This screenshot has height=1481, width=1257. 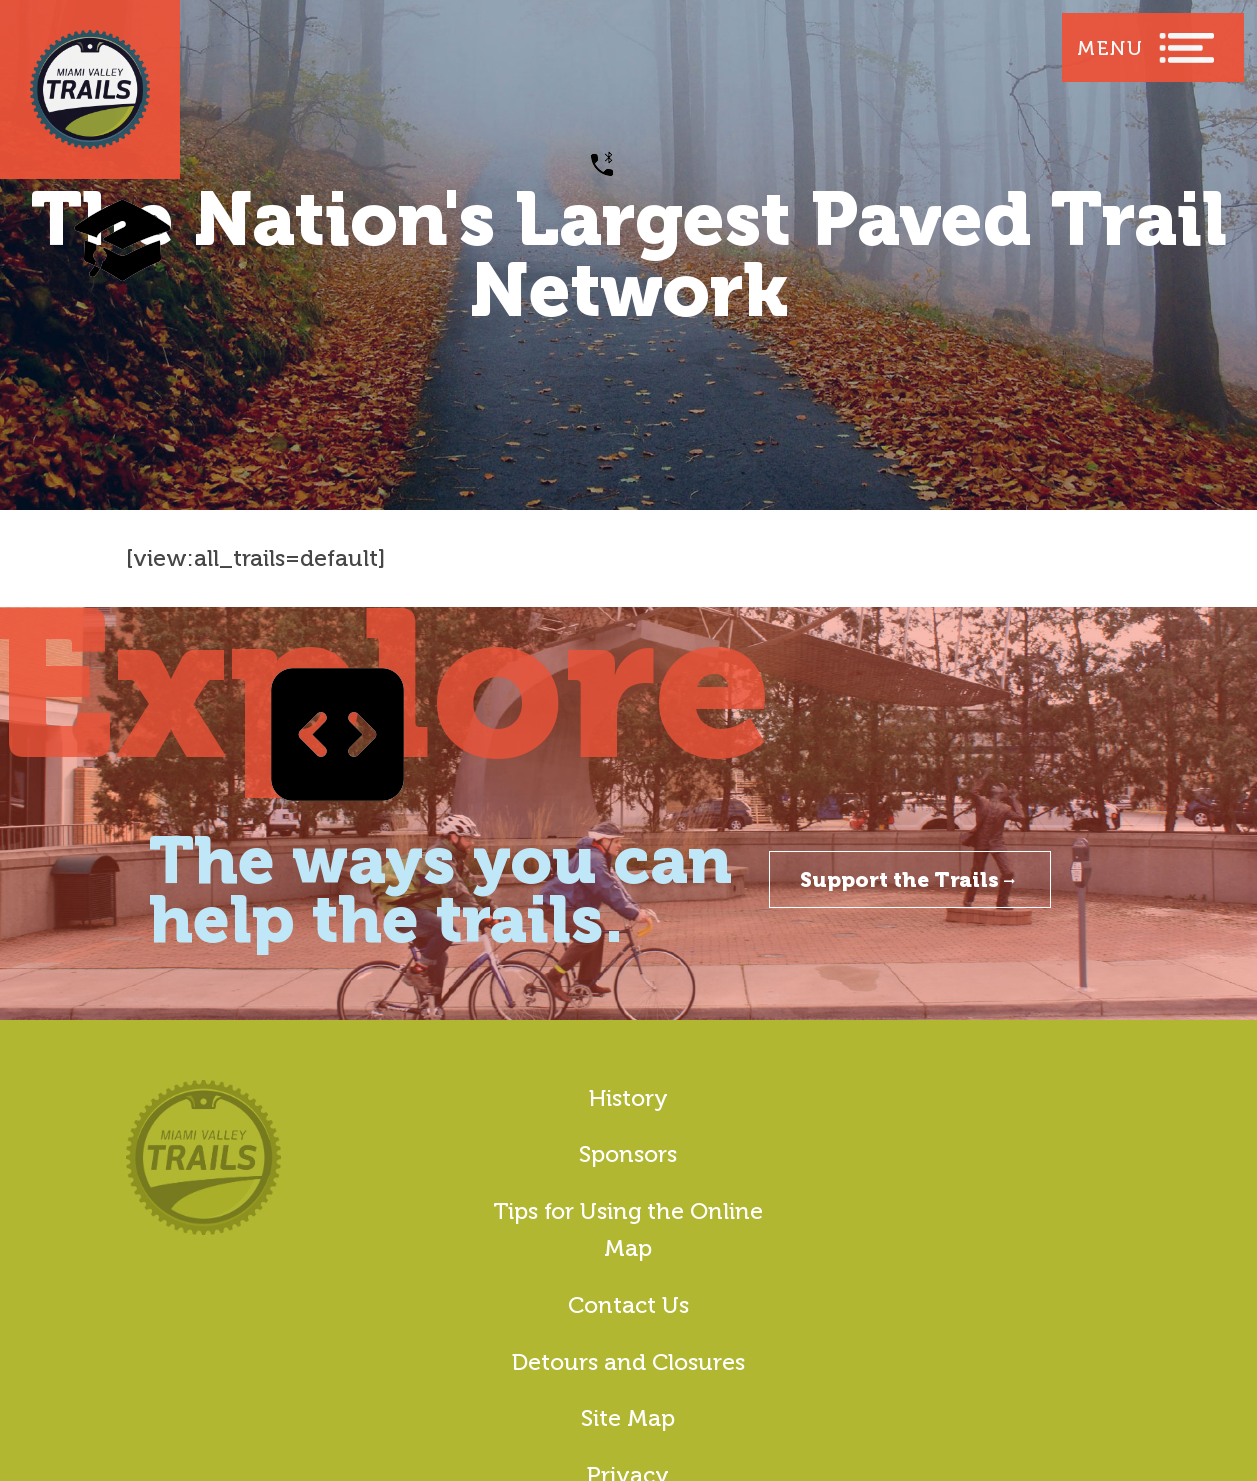 What do you see at coordinates (337, 734) in the screenshot?
I see `view or edit source code` at bounding box center [337, 734].